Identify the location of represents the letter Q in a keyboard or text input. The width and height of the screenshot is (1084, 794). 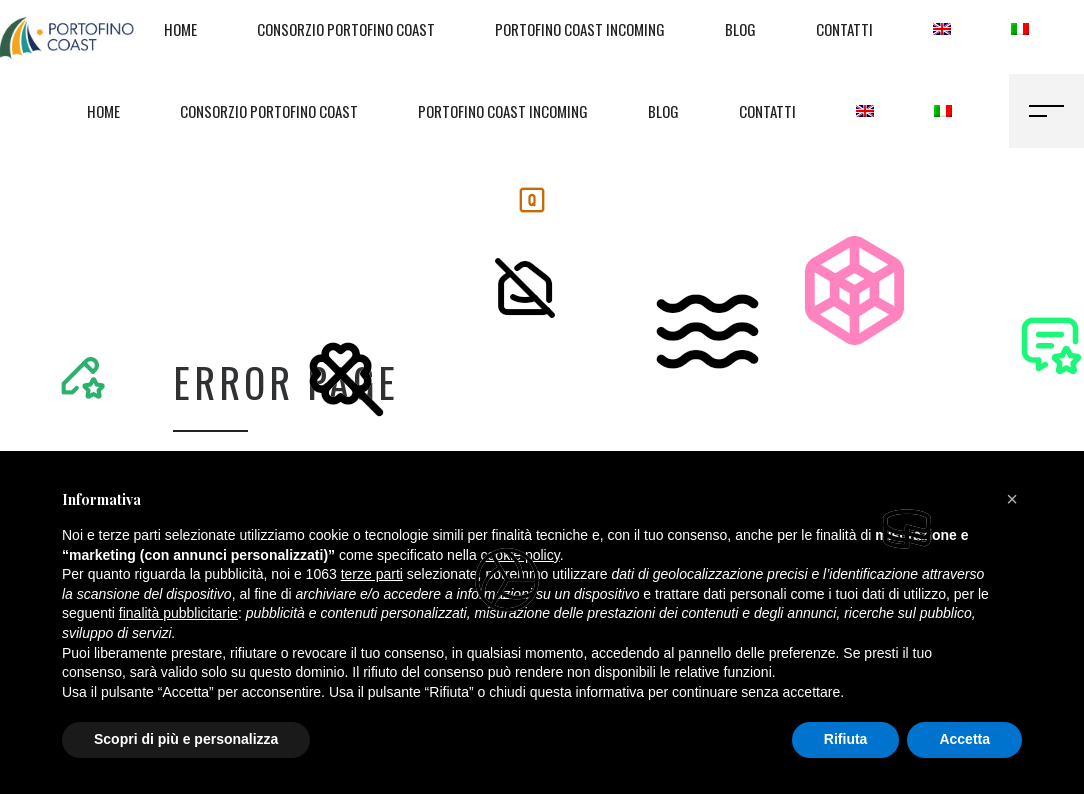
(532, 200).